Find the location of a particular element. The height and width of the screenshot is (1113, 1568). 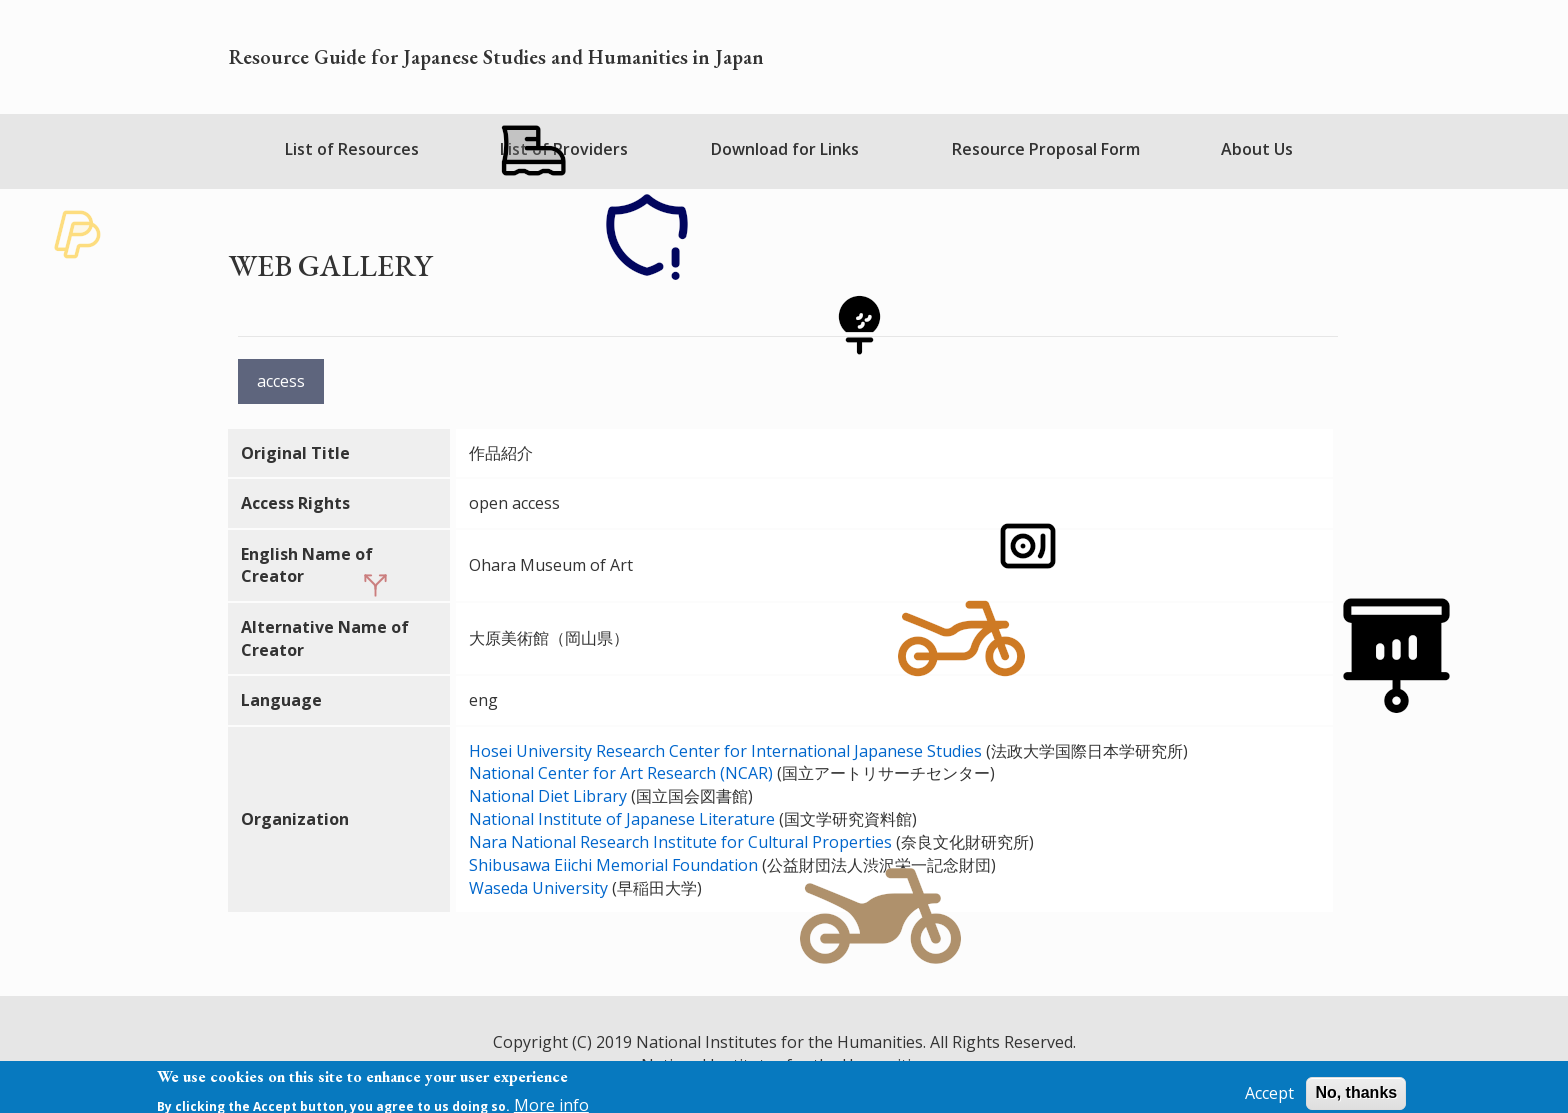

select motorcycle as vehicle type is located at coordinates (880, 918).